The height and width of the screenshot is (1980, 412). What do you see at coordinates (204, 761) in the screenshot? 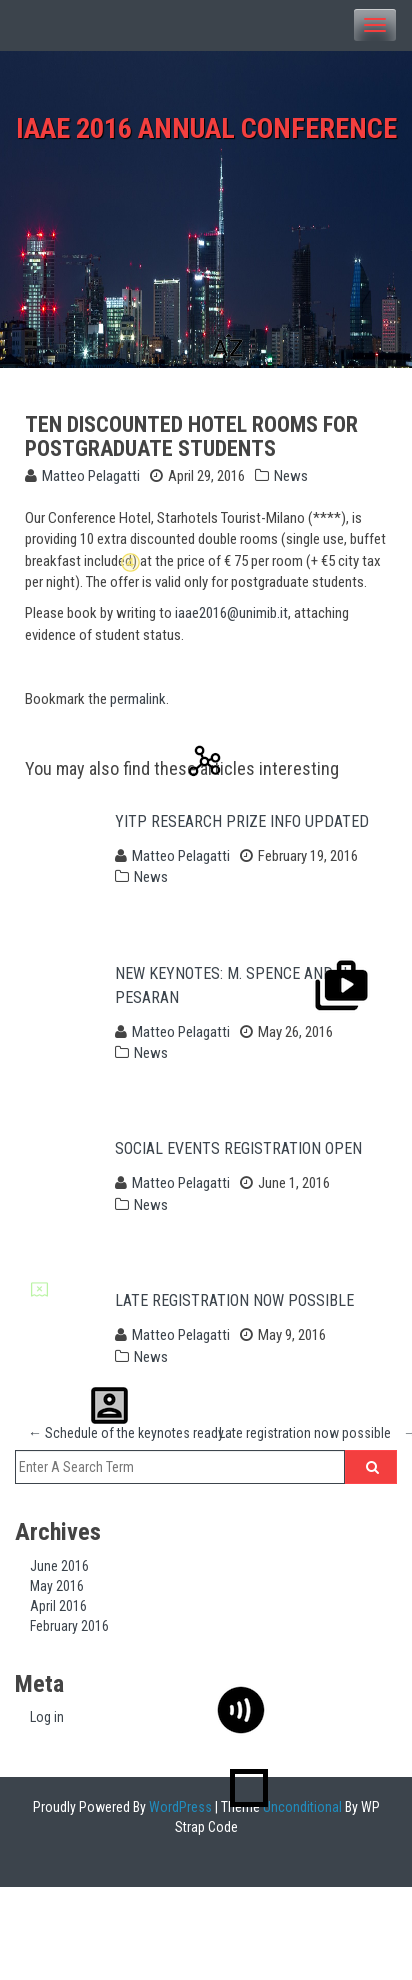
I see `view network graph or connections` at bounding box center [204, 761].